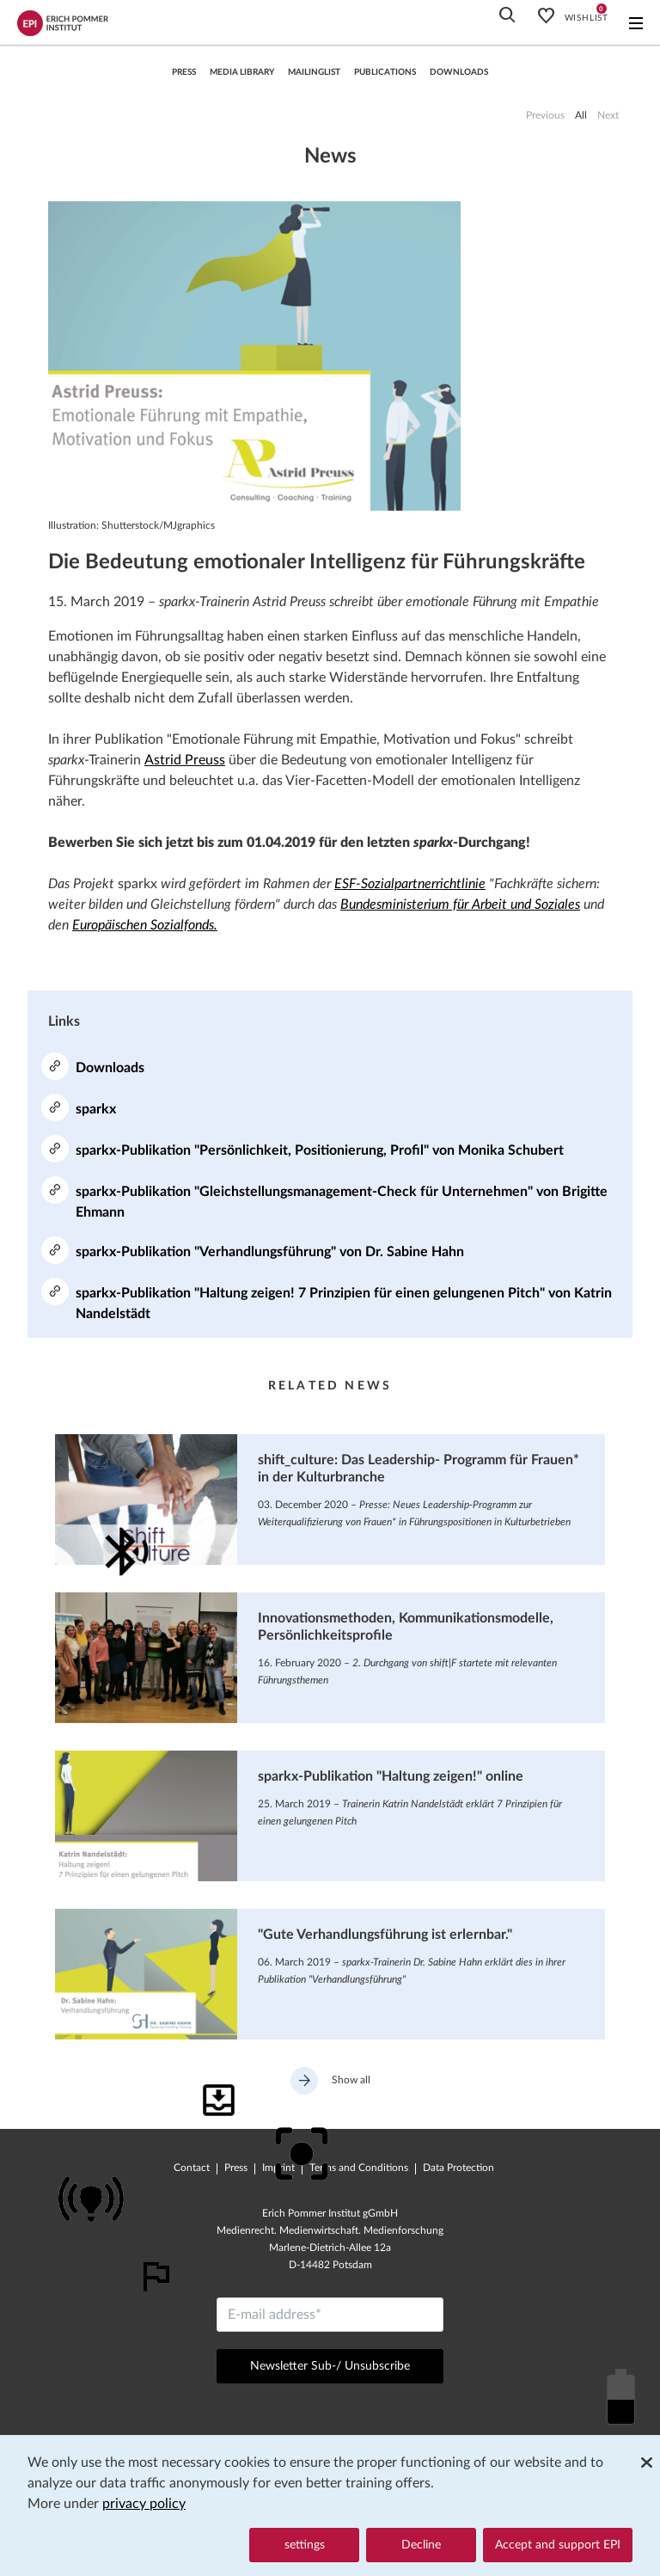  I want to click on center focus point for camera or image capture, so click(302, 2154).